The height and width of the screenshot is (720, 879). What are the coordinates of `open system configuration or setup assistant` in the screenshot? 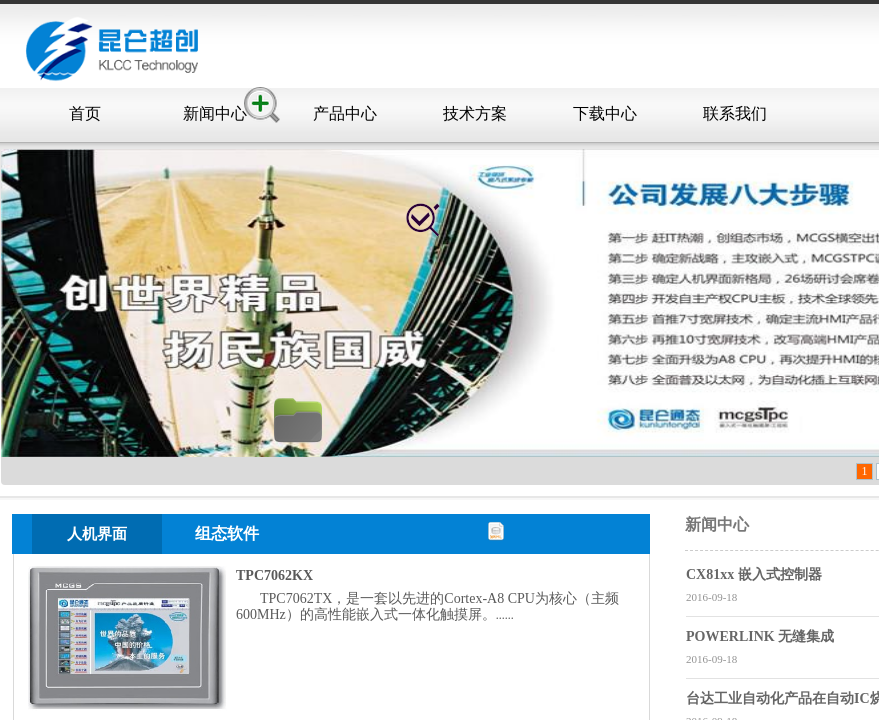 It's located at (423, 220).